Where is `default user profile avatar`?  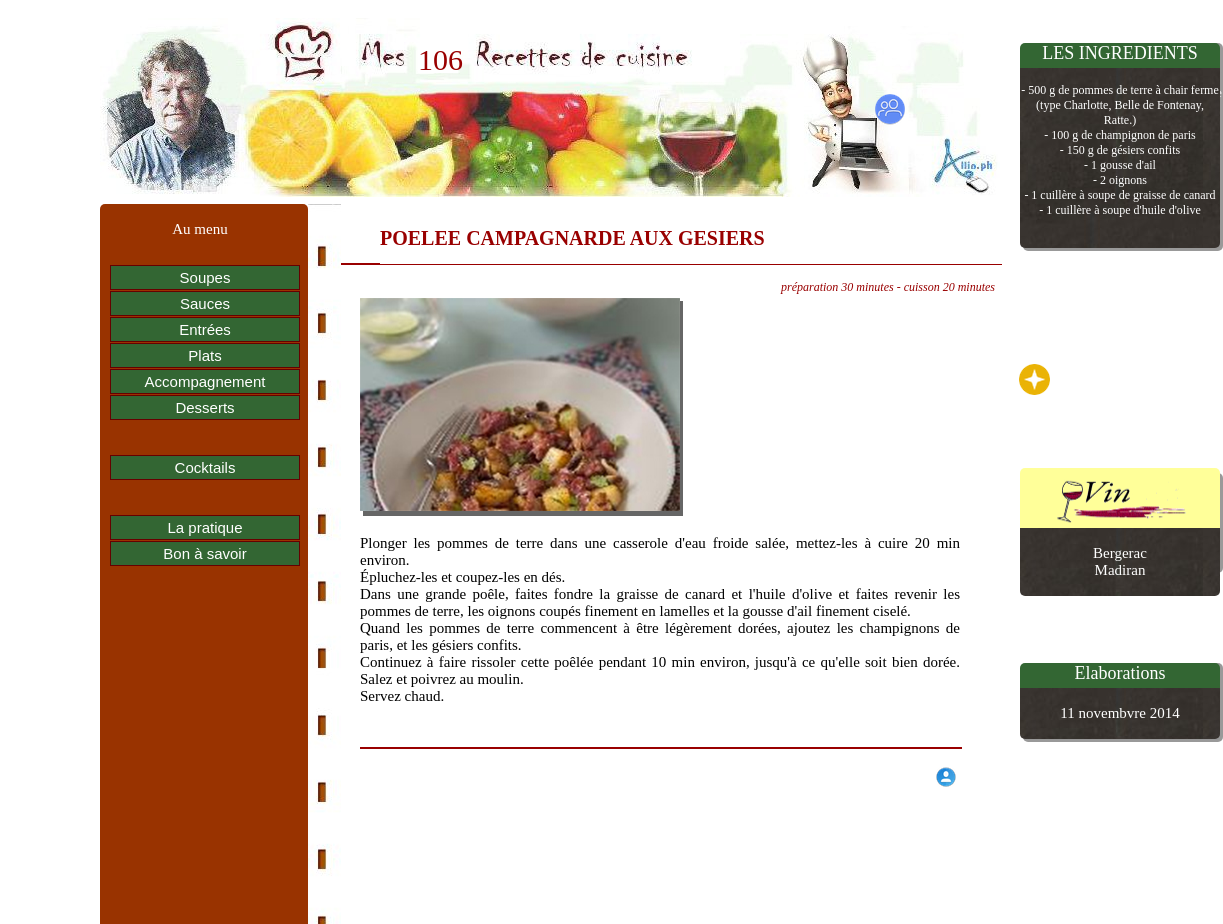
default user profile avatar is located at coordinates (946, 777).